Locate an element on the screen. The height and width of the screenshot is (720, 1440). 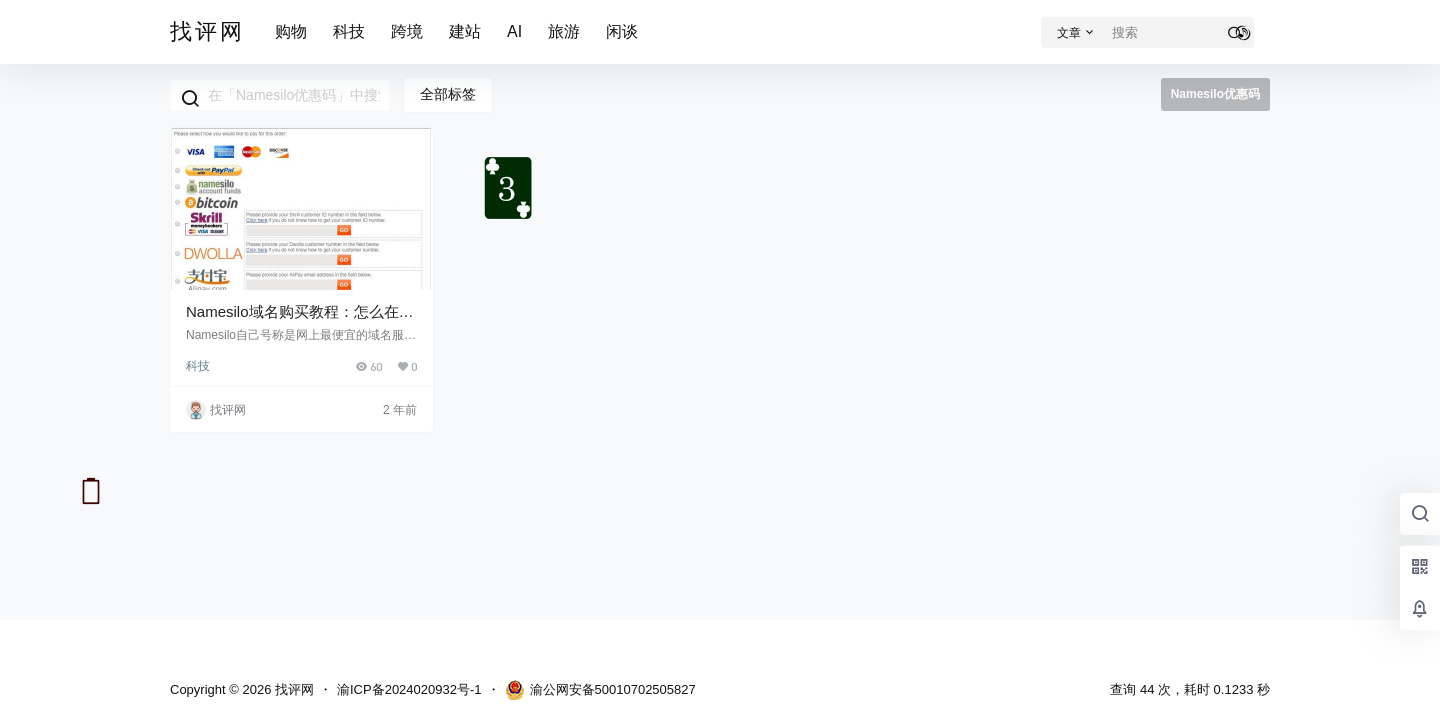
cast a music-based spell or ability is located at coordinates (1243, 33).